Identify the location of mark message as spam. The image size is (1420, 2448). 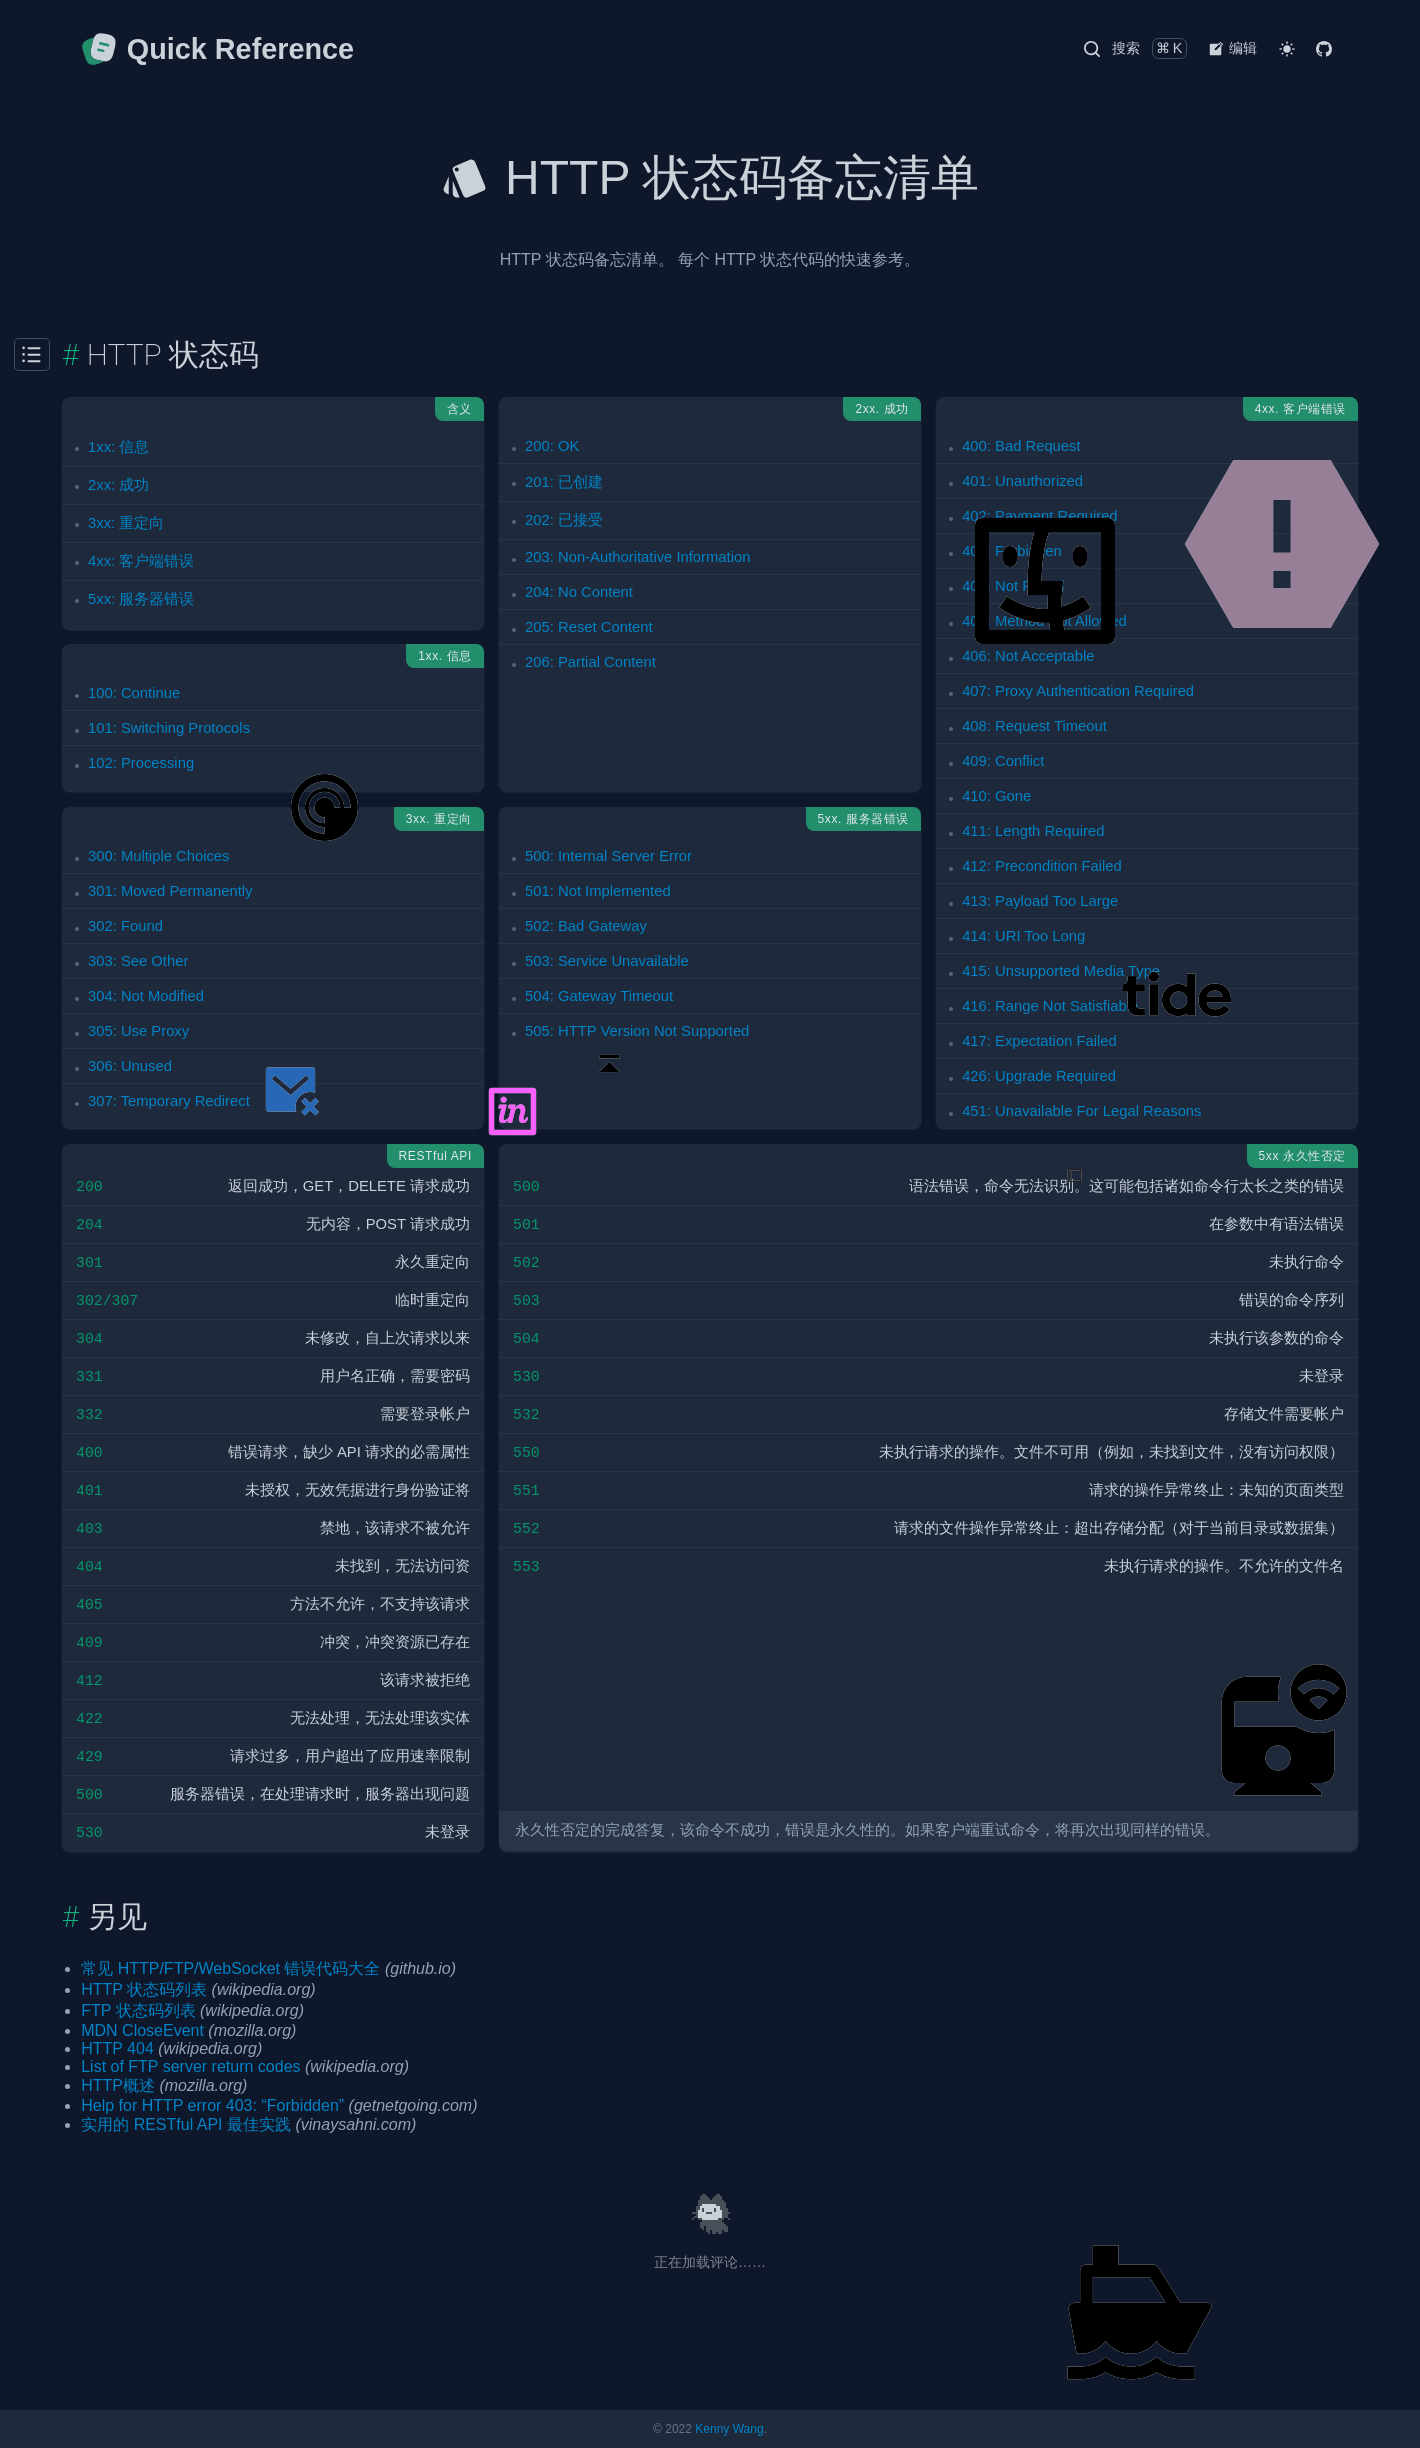
(1282, 544).